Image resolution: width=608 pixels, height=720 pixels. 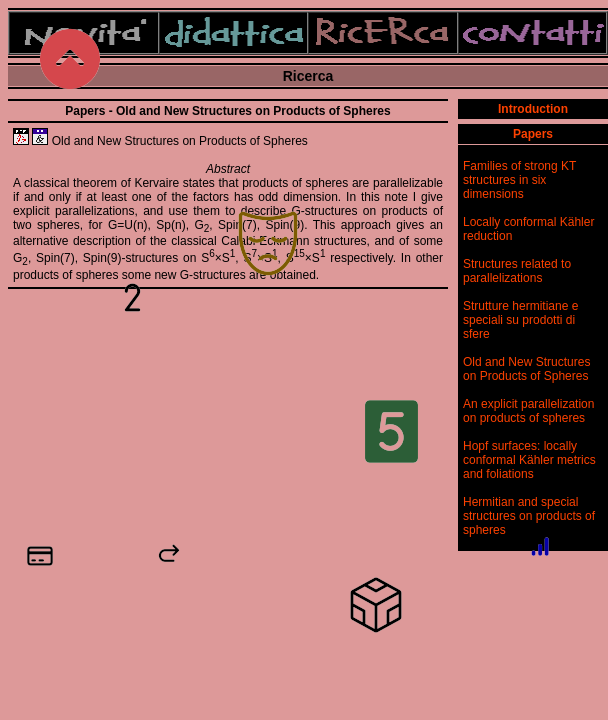 I want to click on select sad or tragedy theater mask, so click(x=268, y=241).